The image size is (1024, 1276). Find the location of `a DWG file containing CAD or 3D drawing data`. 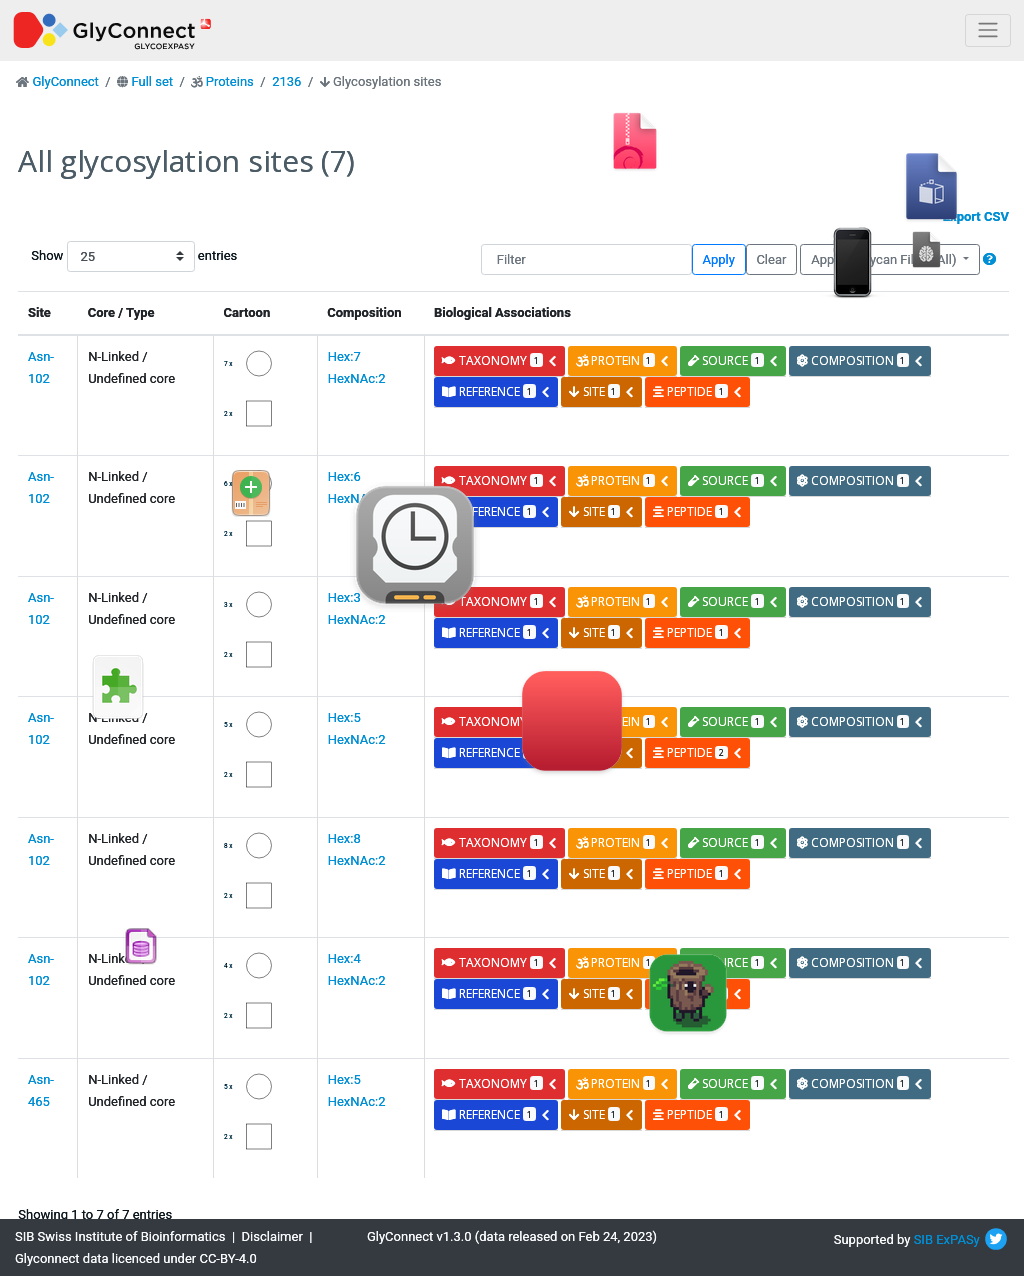

a DWG file containing CAD or 3D drawing data is located at coordinates (931, 187).